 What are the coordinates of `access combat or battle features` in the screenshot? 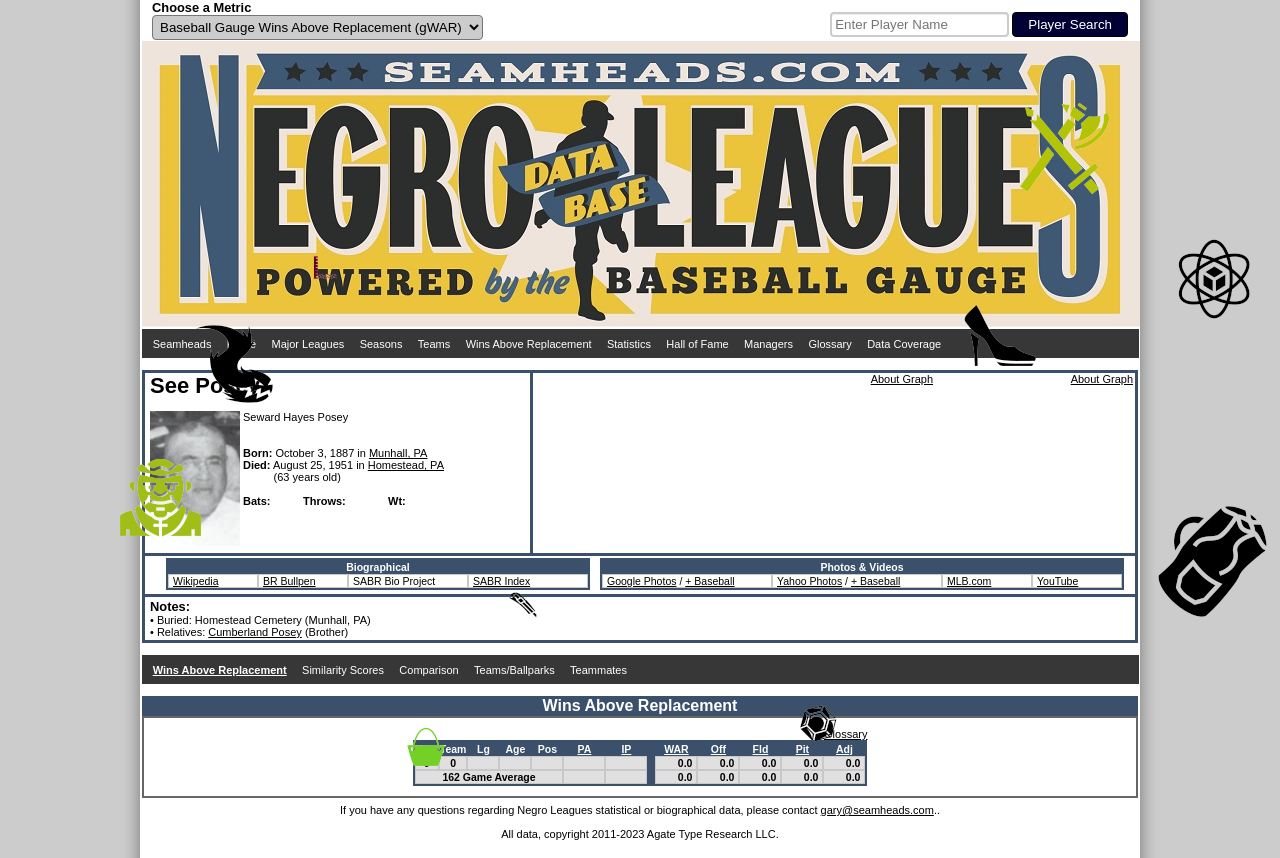 It's located at (1064, 148).